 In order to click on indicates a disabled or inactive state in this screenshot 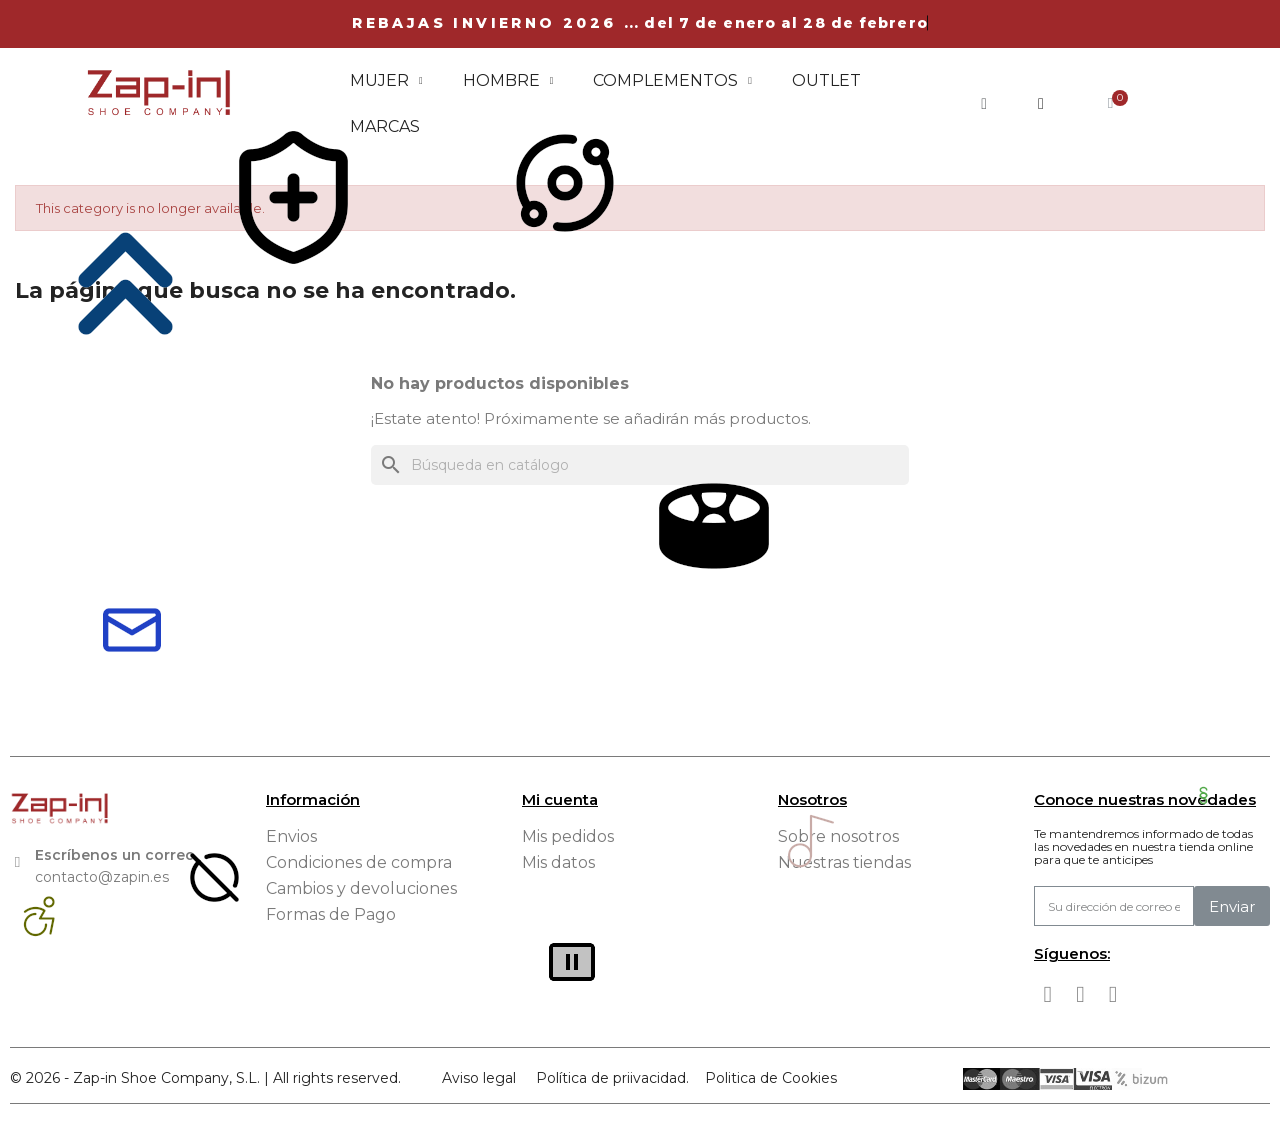, I will do `click(214, 877)`.